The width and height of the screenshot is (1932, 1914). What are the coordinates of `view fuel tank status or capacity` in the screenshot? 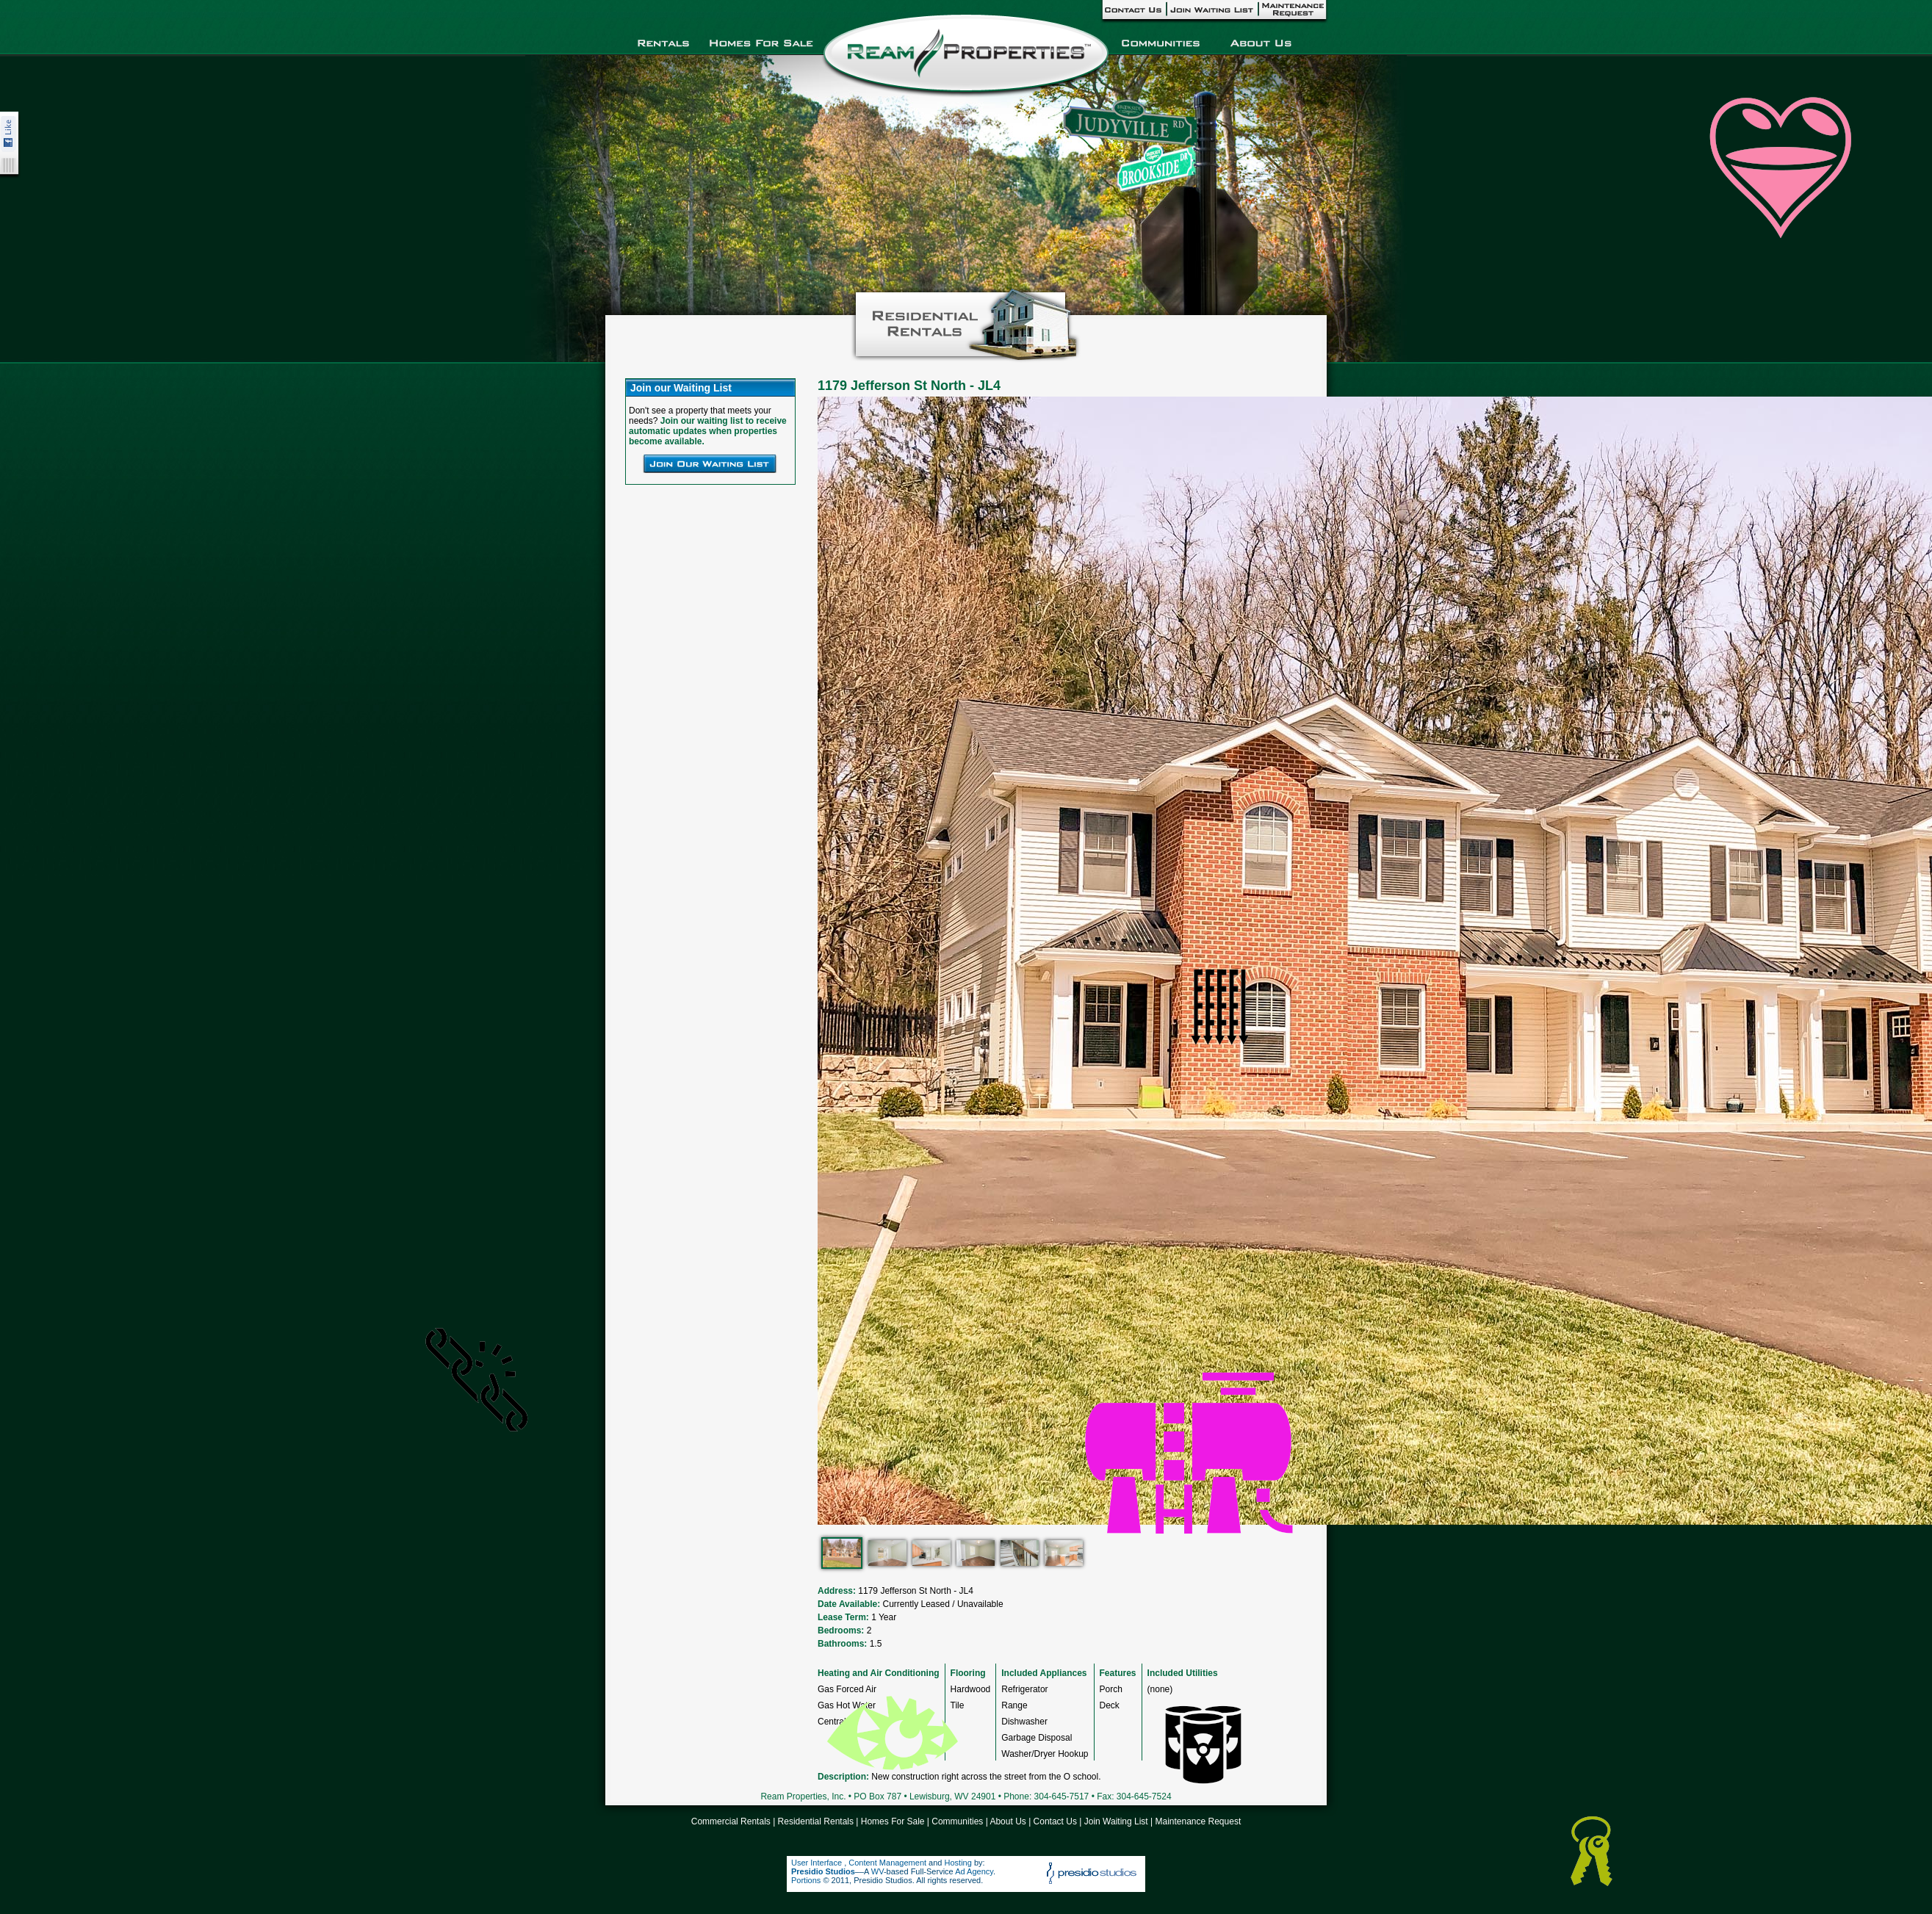 It's located at (1188, 1427).